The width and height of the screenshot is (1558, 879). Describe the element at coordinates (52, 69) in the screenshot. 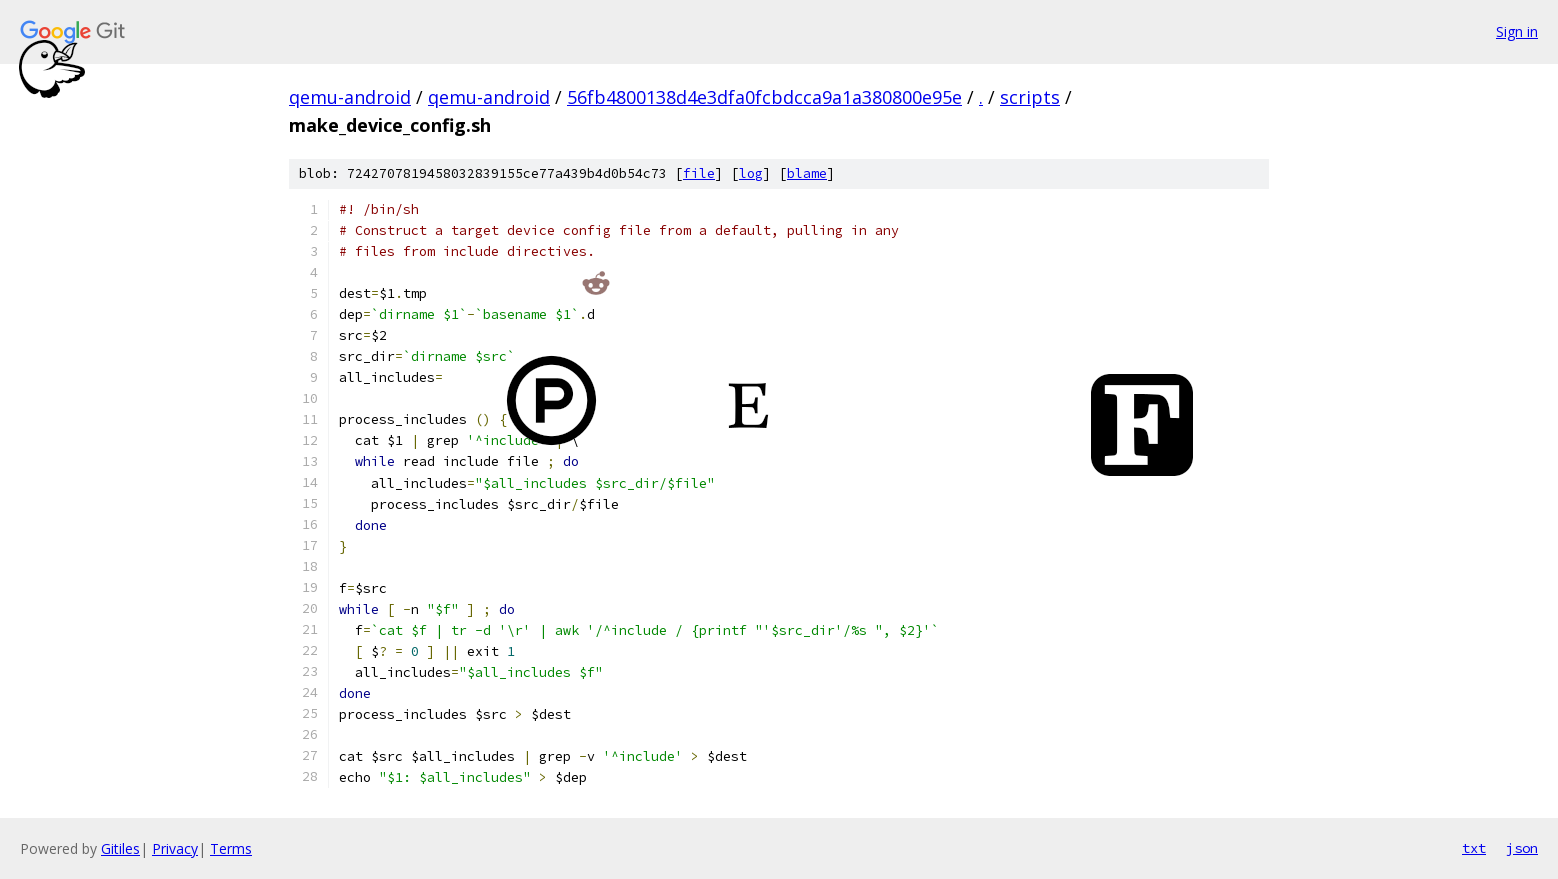

I see `bower package manager logo` at that location.